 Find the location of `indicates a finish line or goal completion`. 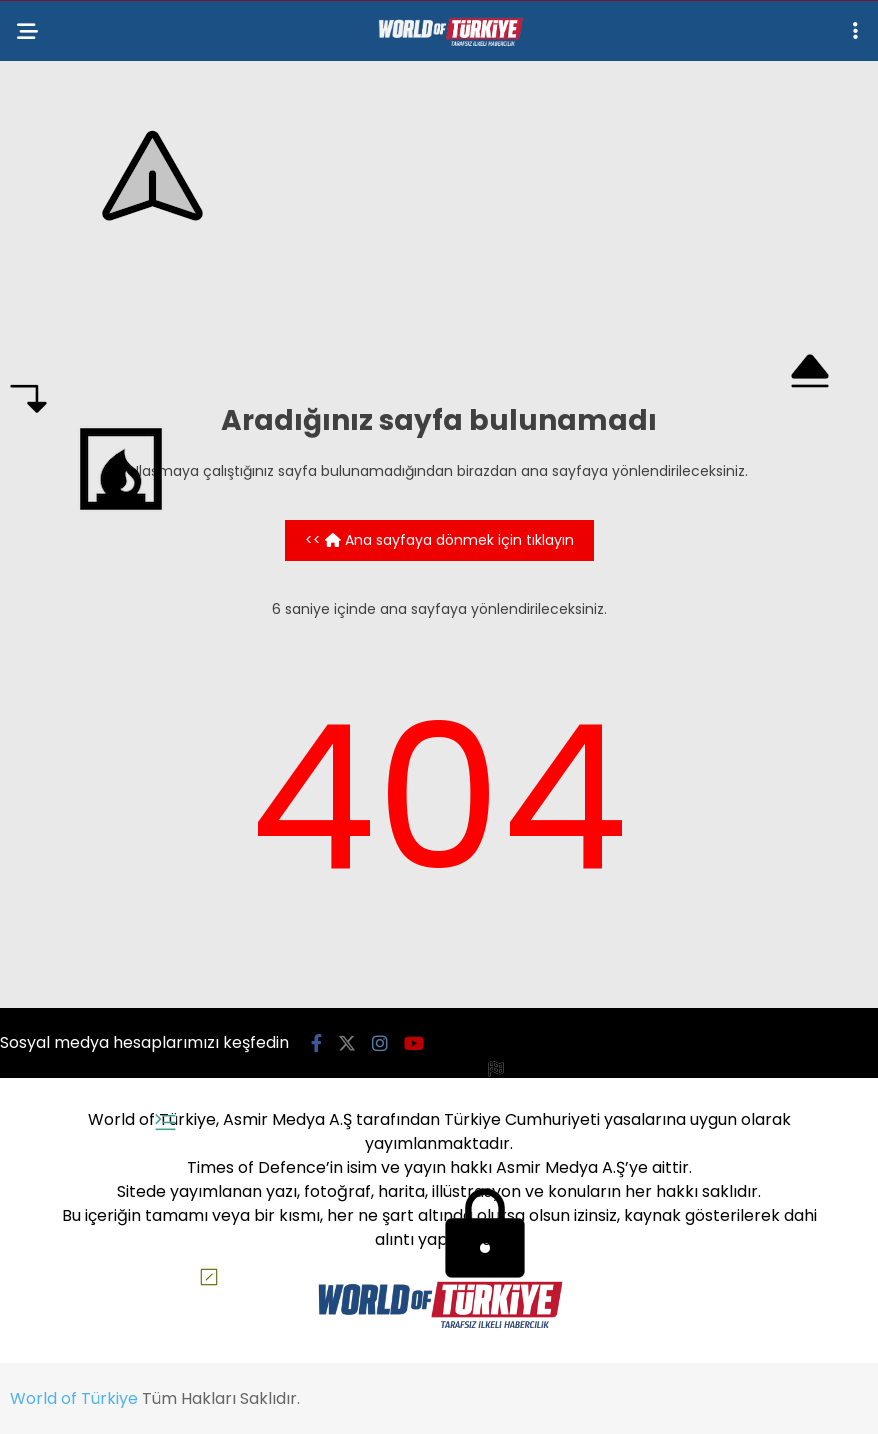

indicates a finish line or goal completion is located at coordinates (495, 1068).